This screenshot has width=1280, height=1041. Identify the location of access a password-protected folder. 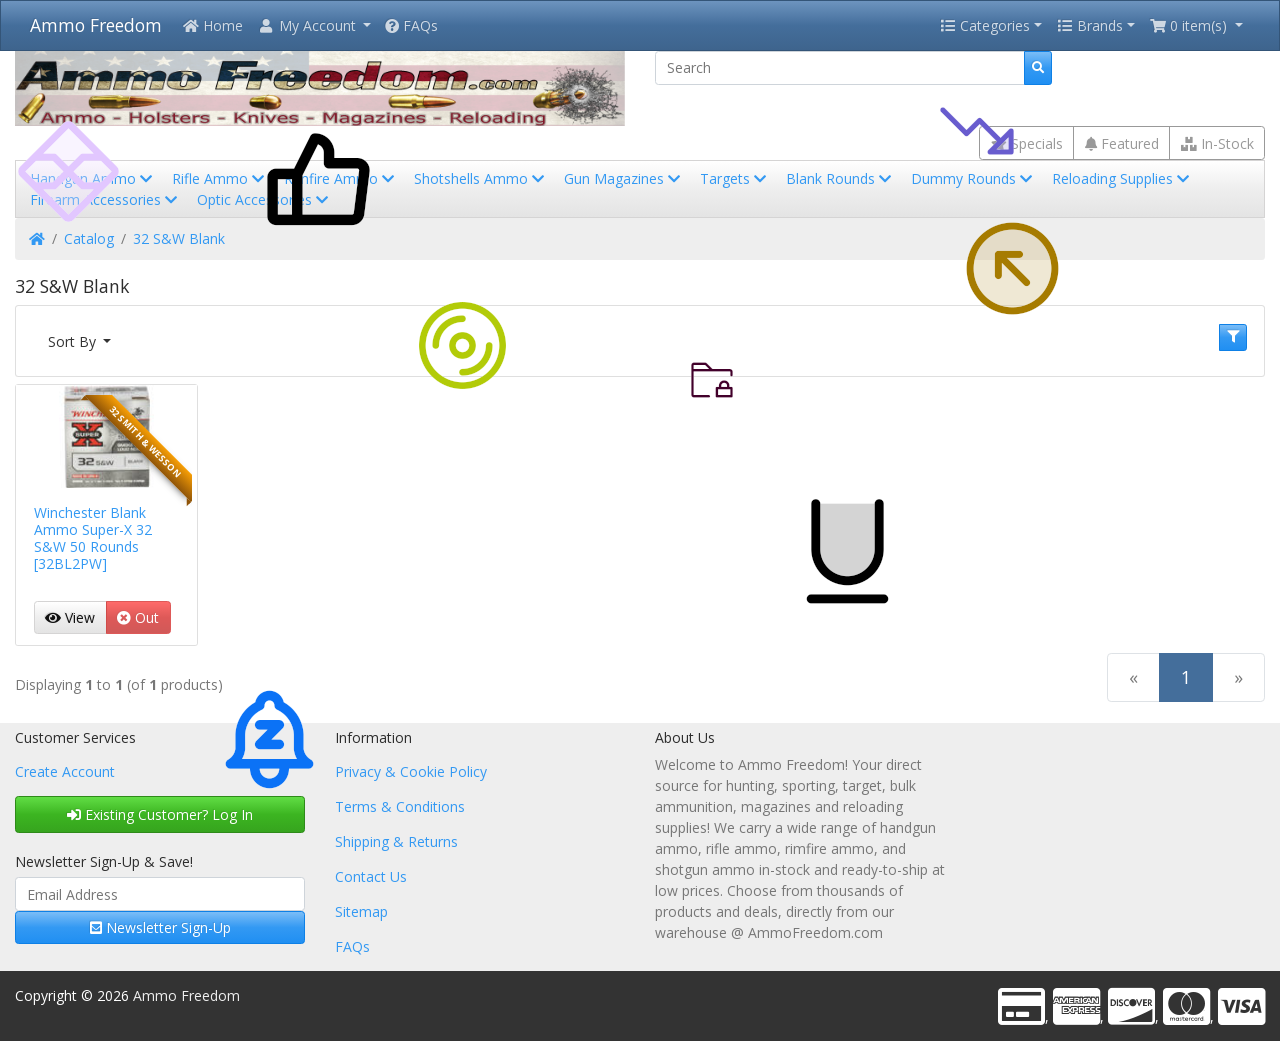
(712, 380).